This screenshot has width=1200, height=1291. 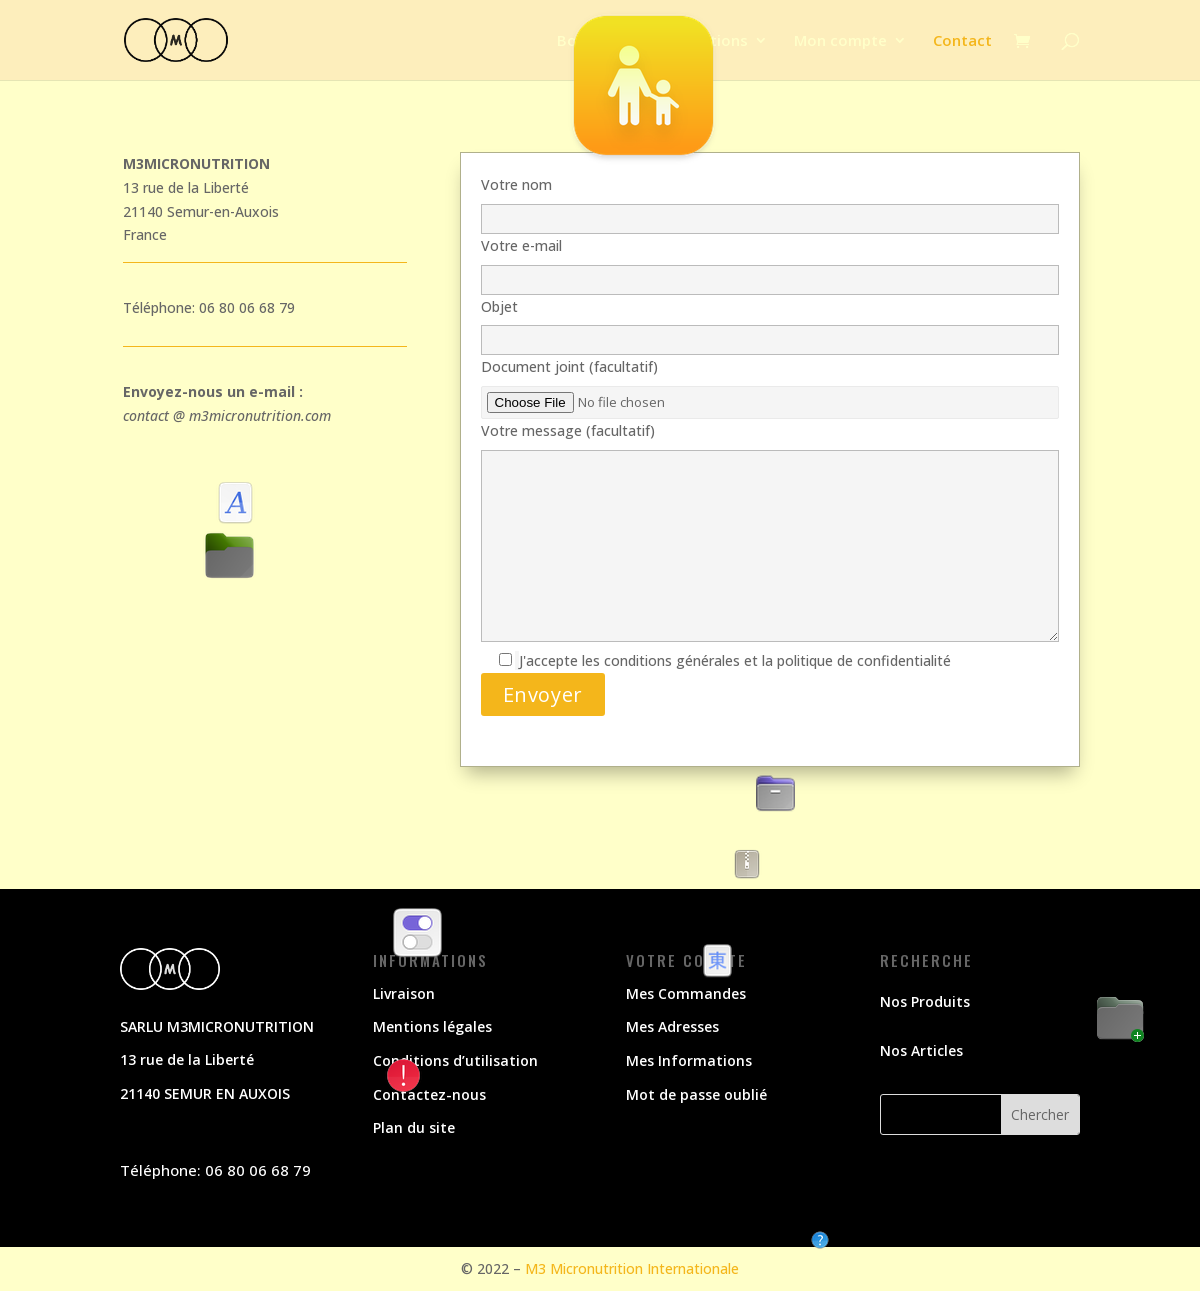 What do you see at coordinates (229, 555) in the screenshot?
I see `view contents of an open folder` at bounding box center [229, 555].